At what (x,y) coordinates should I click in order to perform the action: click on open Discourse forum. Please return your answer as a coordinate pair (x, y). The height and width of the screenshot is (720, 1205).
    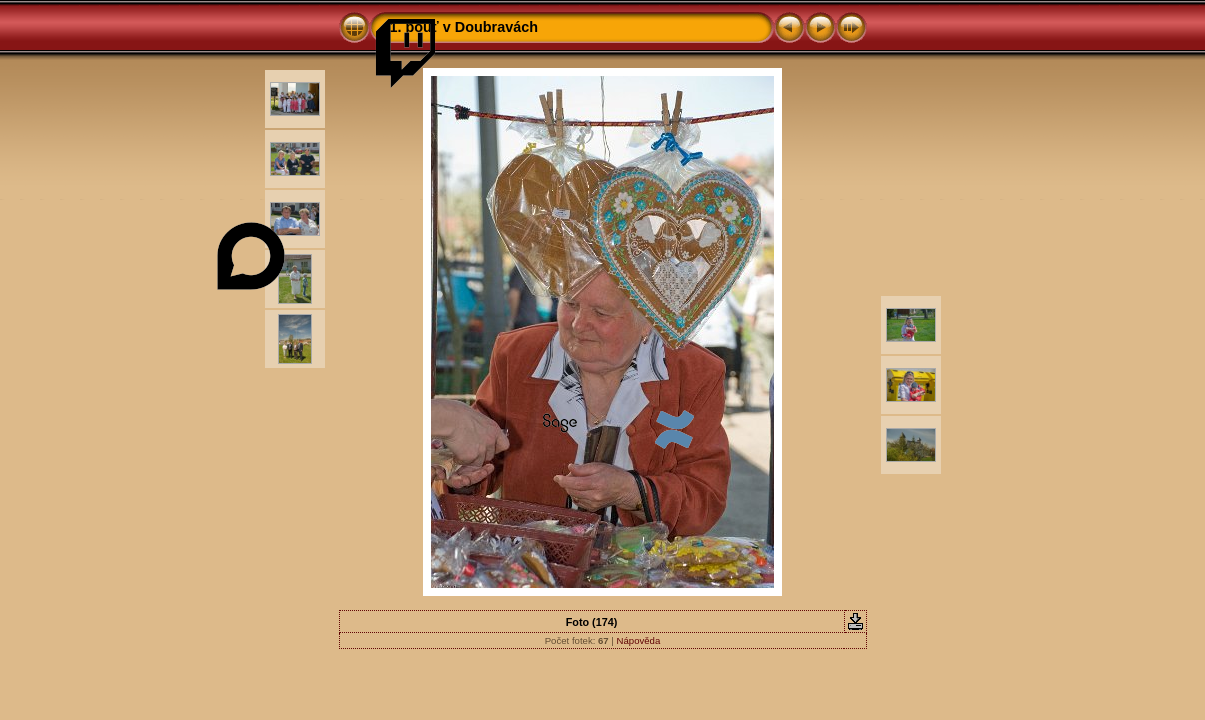
    Looking at the image, I should click on (251, 256).